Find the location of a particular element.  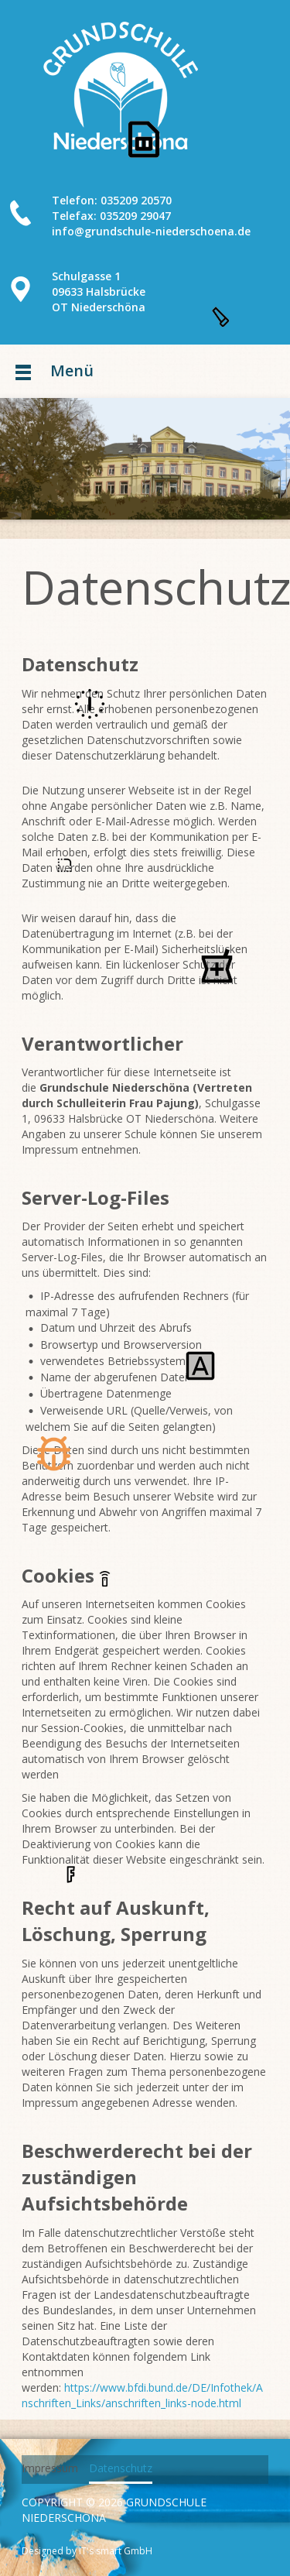

download or install a new font is located at coordinates (200, 1366).